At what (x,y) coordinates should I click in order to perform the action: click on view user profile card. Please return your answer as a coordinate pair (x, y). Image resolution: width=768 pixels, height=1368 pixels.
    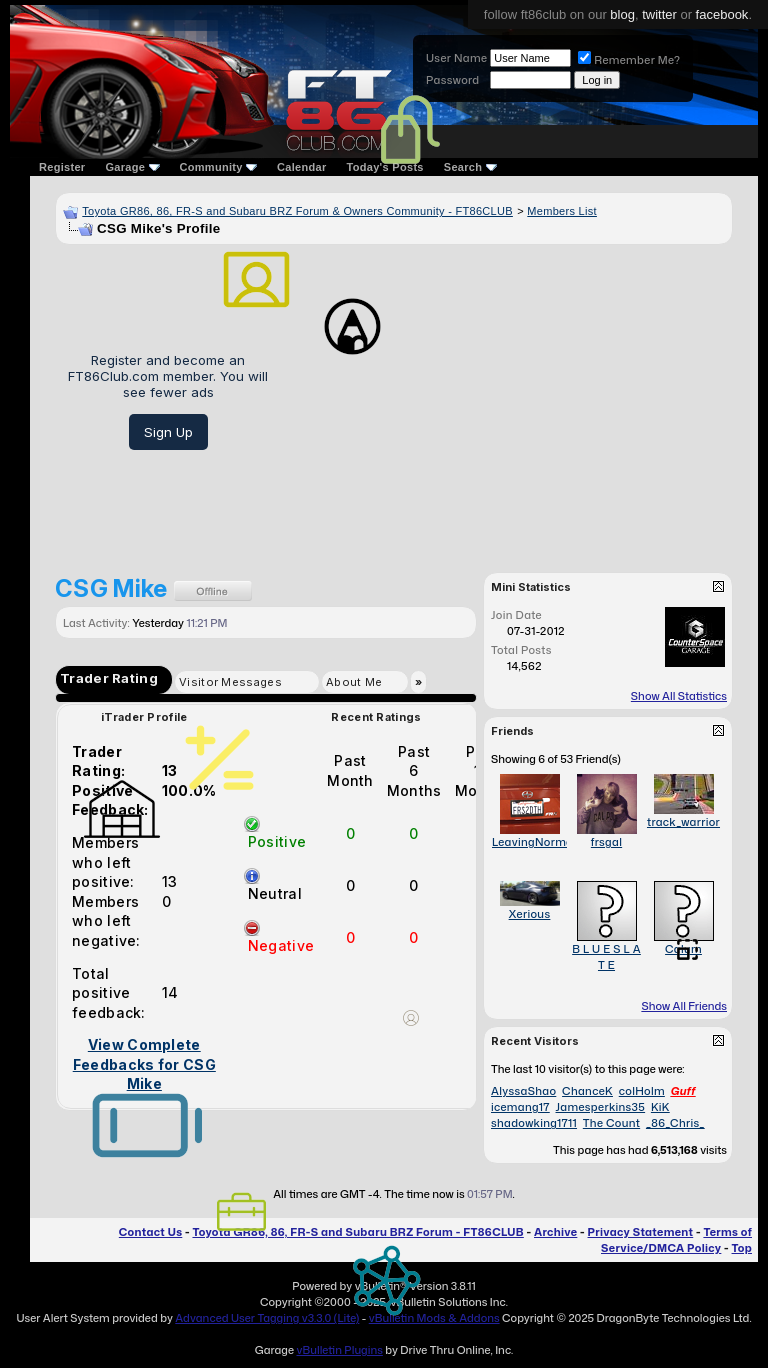
    Looking at the image, I should click on (256, 279).